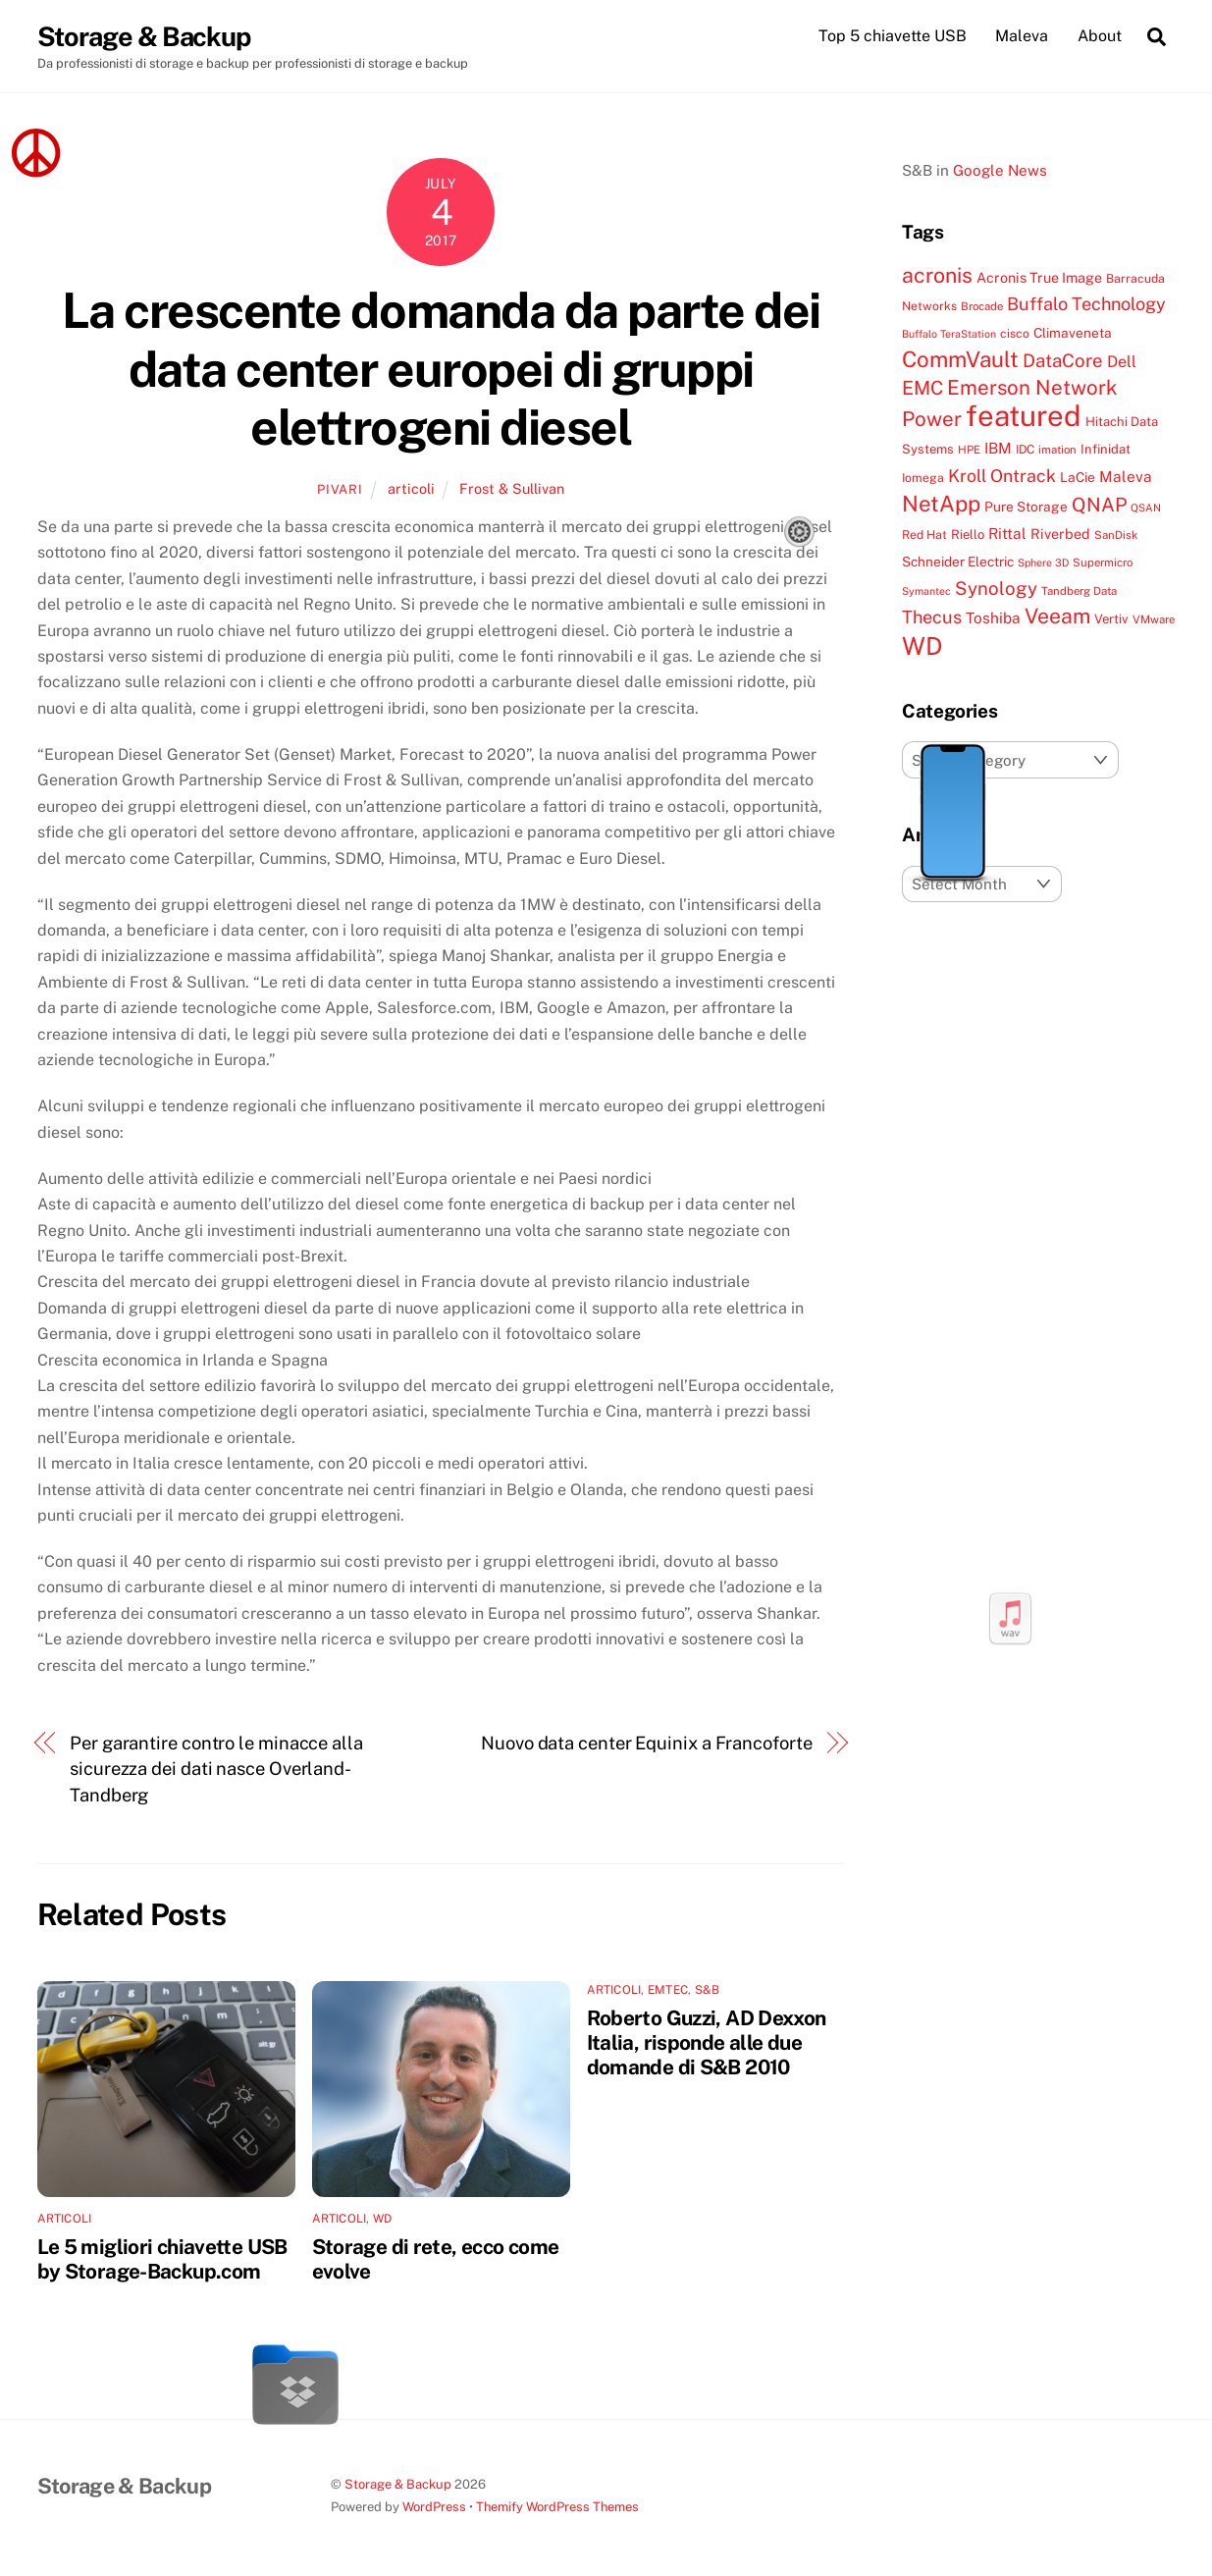 This screenshot has width=1212, height=2576. Describe the element at coordinates (1010, 1618) in the screenshot. I see `an ADPCM audio file format indicator` at that location.